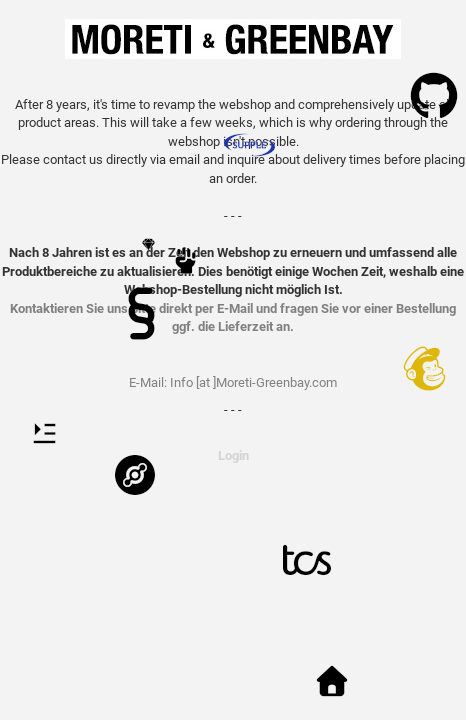 Image resolution: width=466 pixels, height=720 pixels. I want to click on collapse the side menu or navigation panel, so click(44, 433).